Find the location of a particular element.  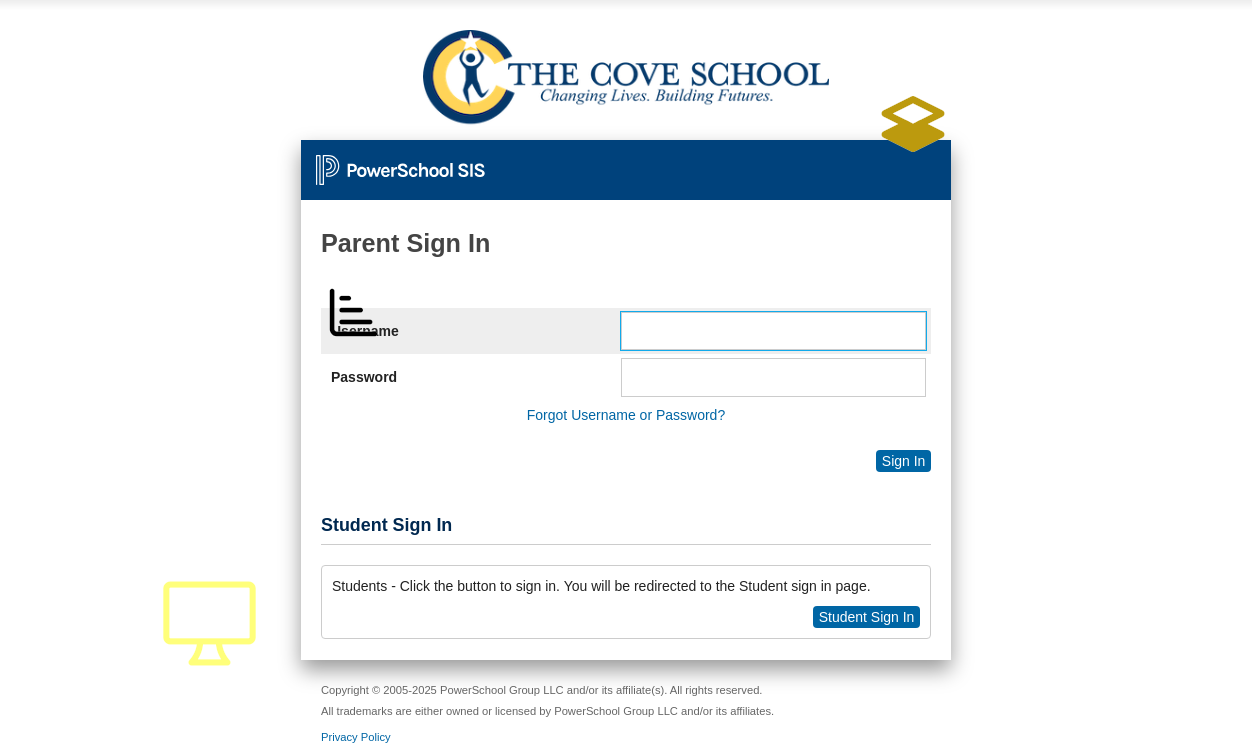

view growth analytics or statistics is located at coordinates (353, 312).